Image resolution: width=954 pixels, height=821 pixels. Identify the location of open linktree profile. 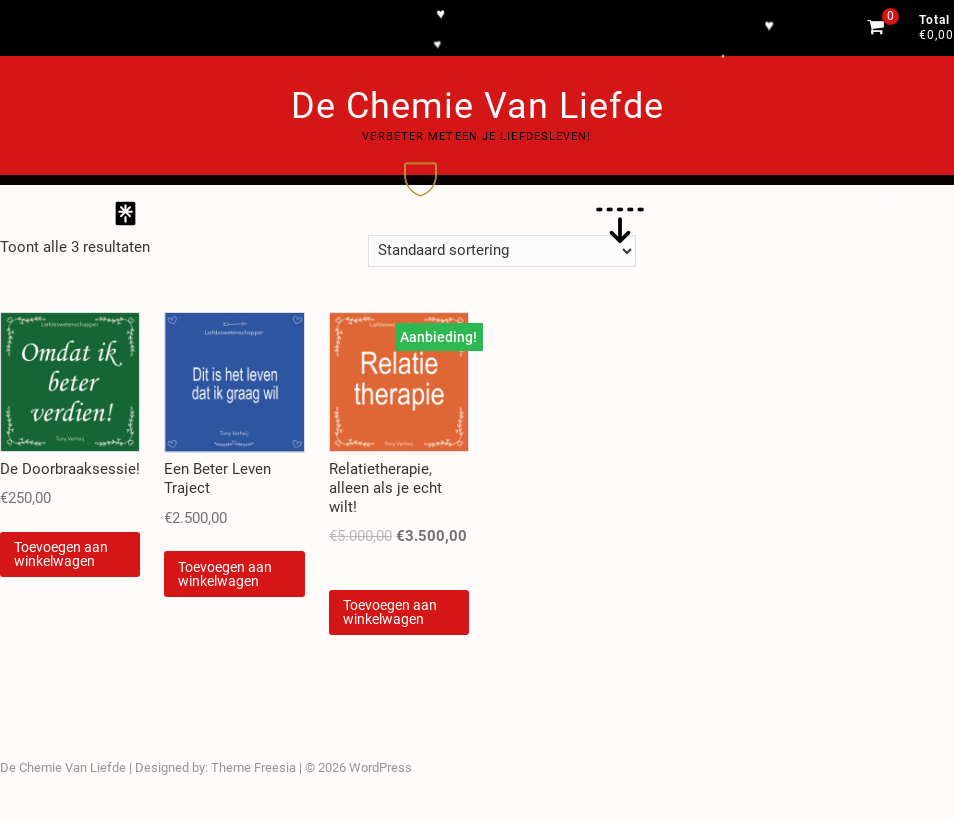
(125, 213).